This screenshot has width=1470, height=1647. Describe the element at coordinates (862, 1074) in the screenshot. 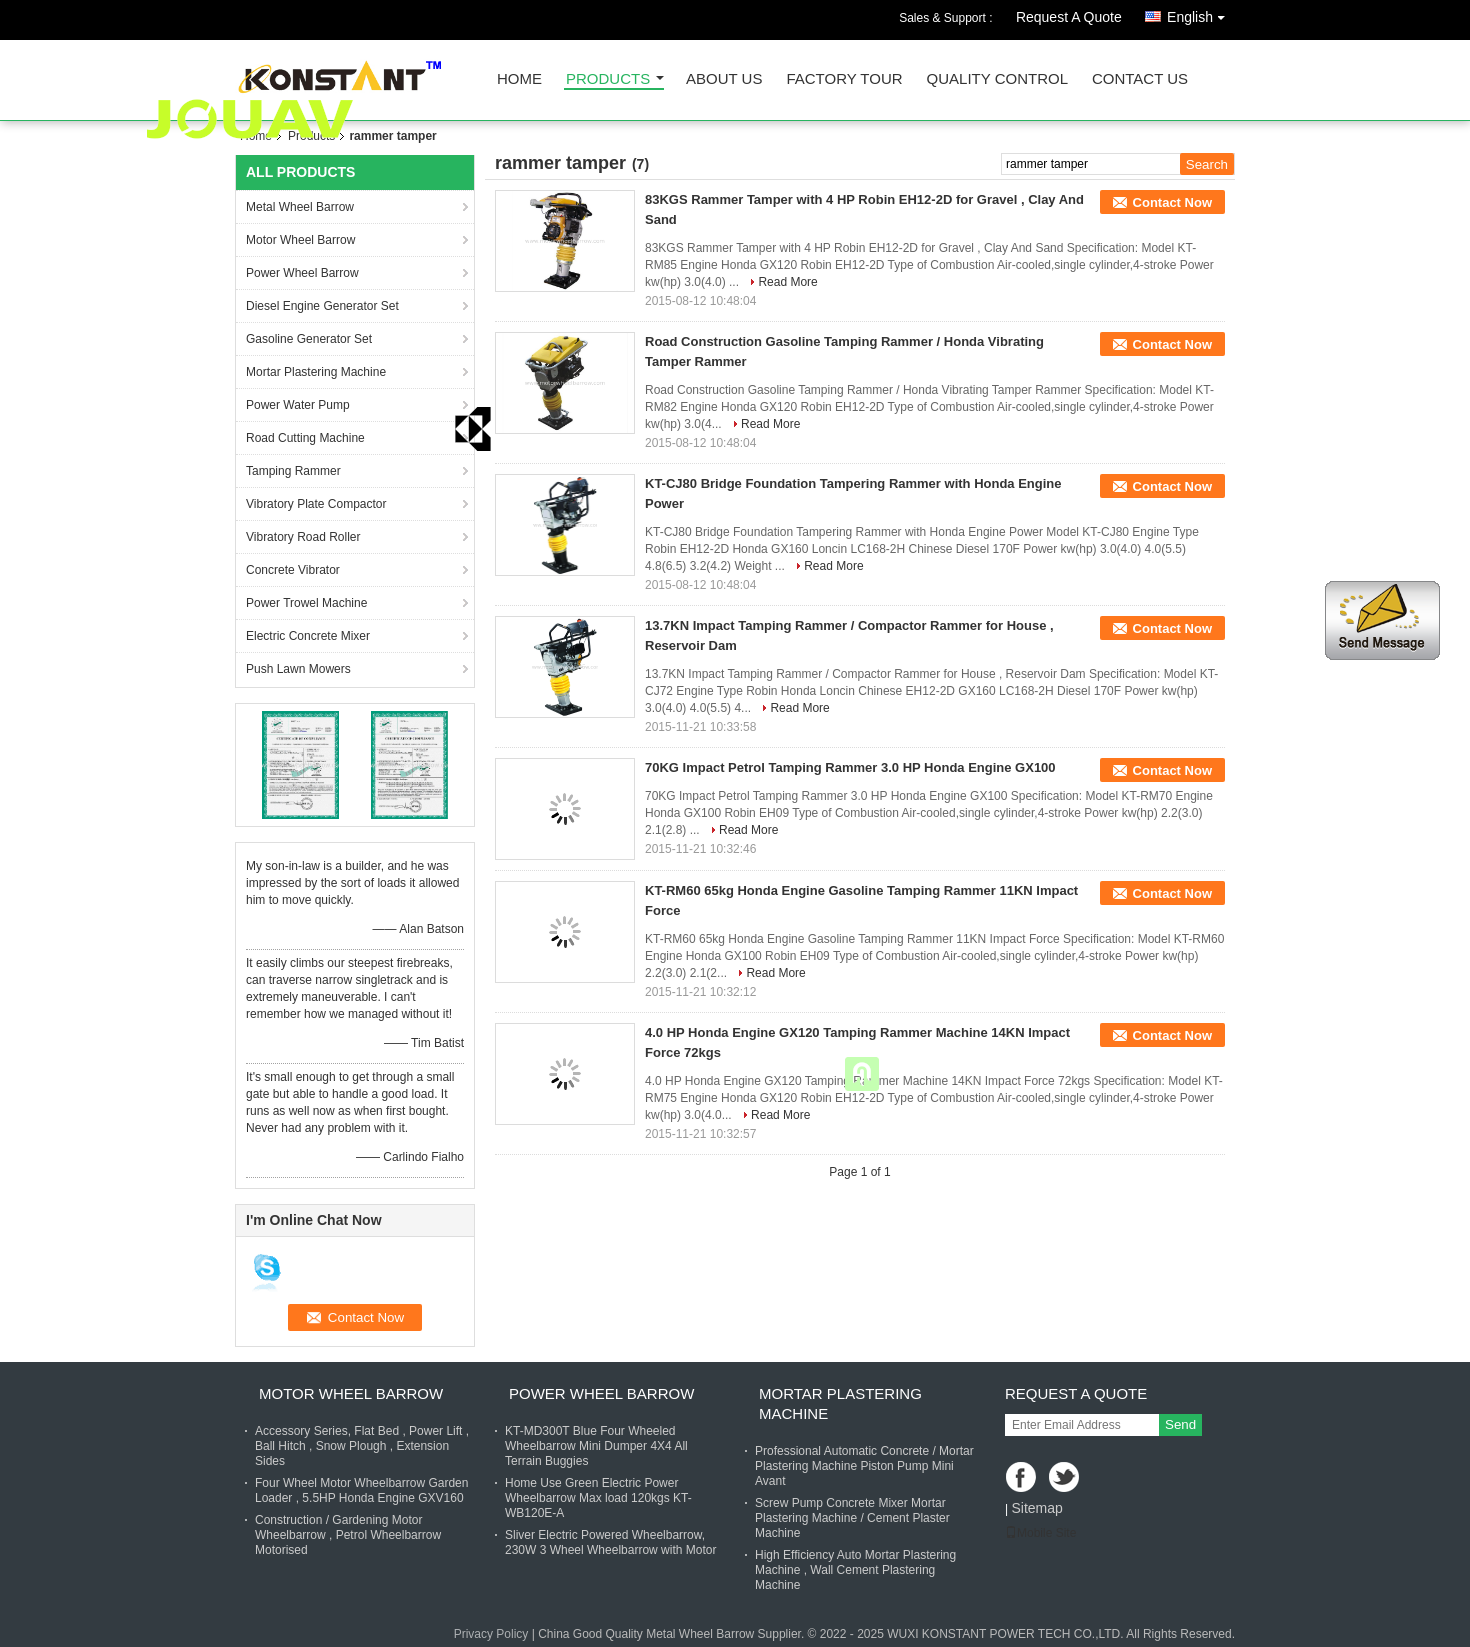

I see `open the Haystack app` at that location.